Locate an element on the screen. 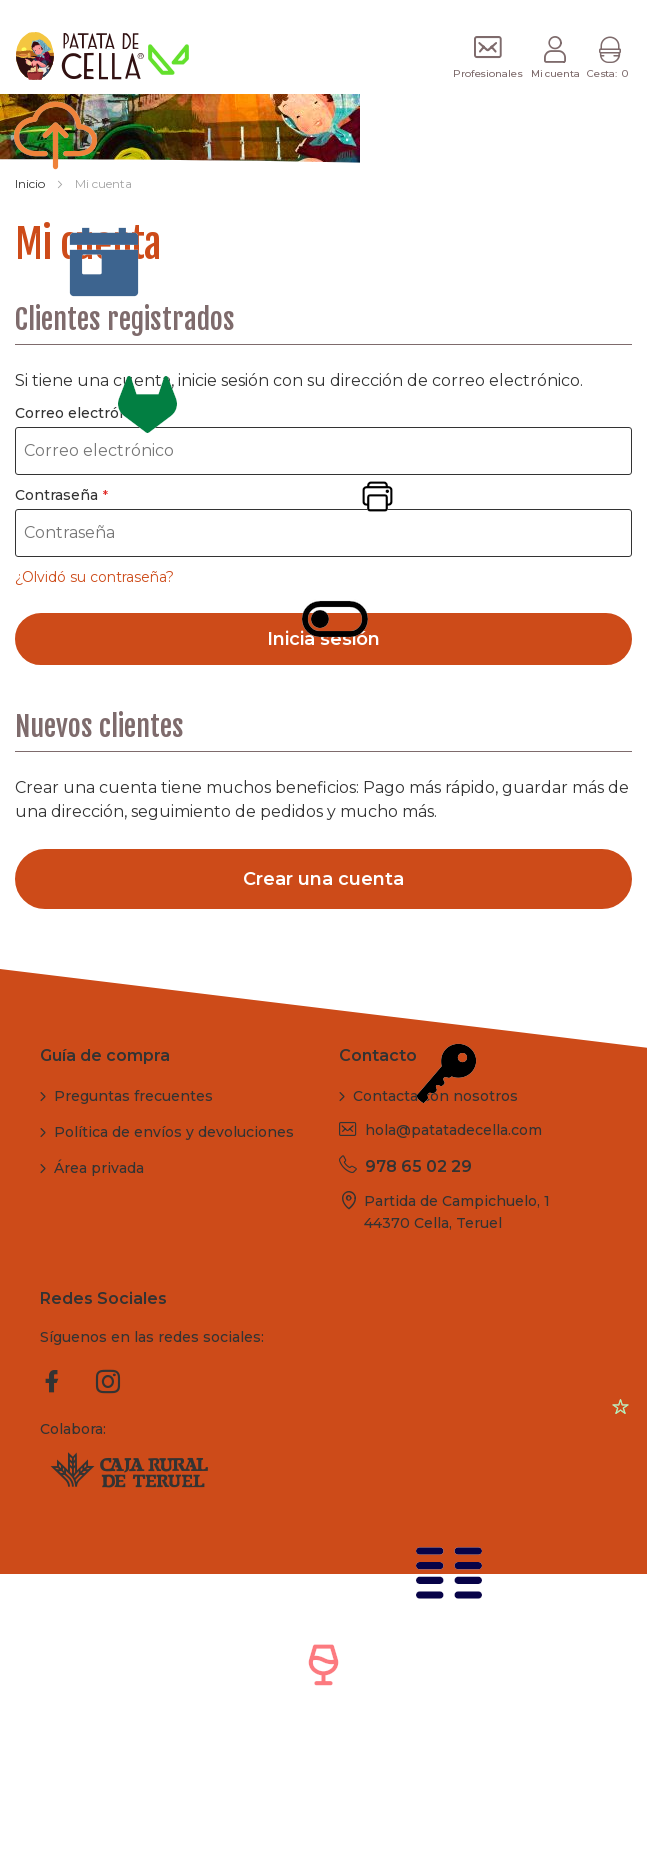  view today's date or events is located at coordinates (104, 262).